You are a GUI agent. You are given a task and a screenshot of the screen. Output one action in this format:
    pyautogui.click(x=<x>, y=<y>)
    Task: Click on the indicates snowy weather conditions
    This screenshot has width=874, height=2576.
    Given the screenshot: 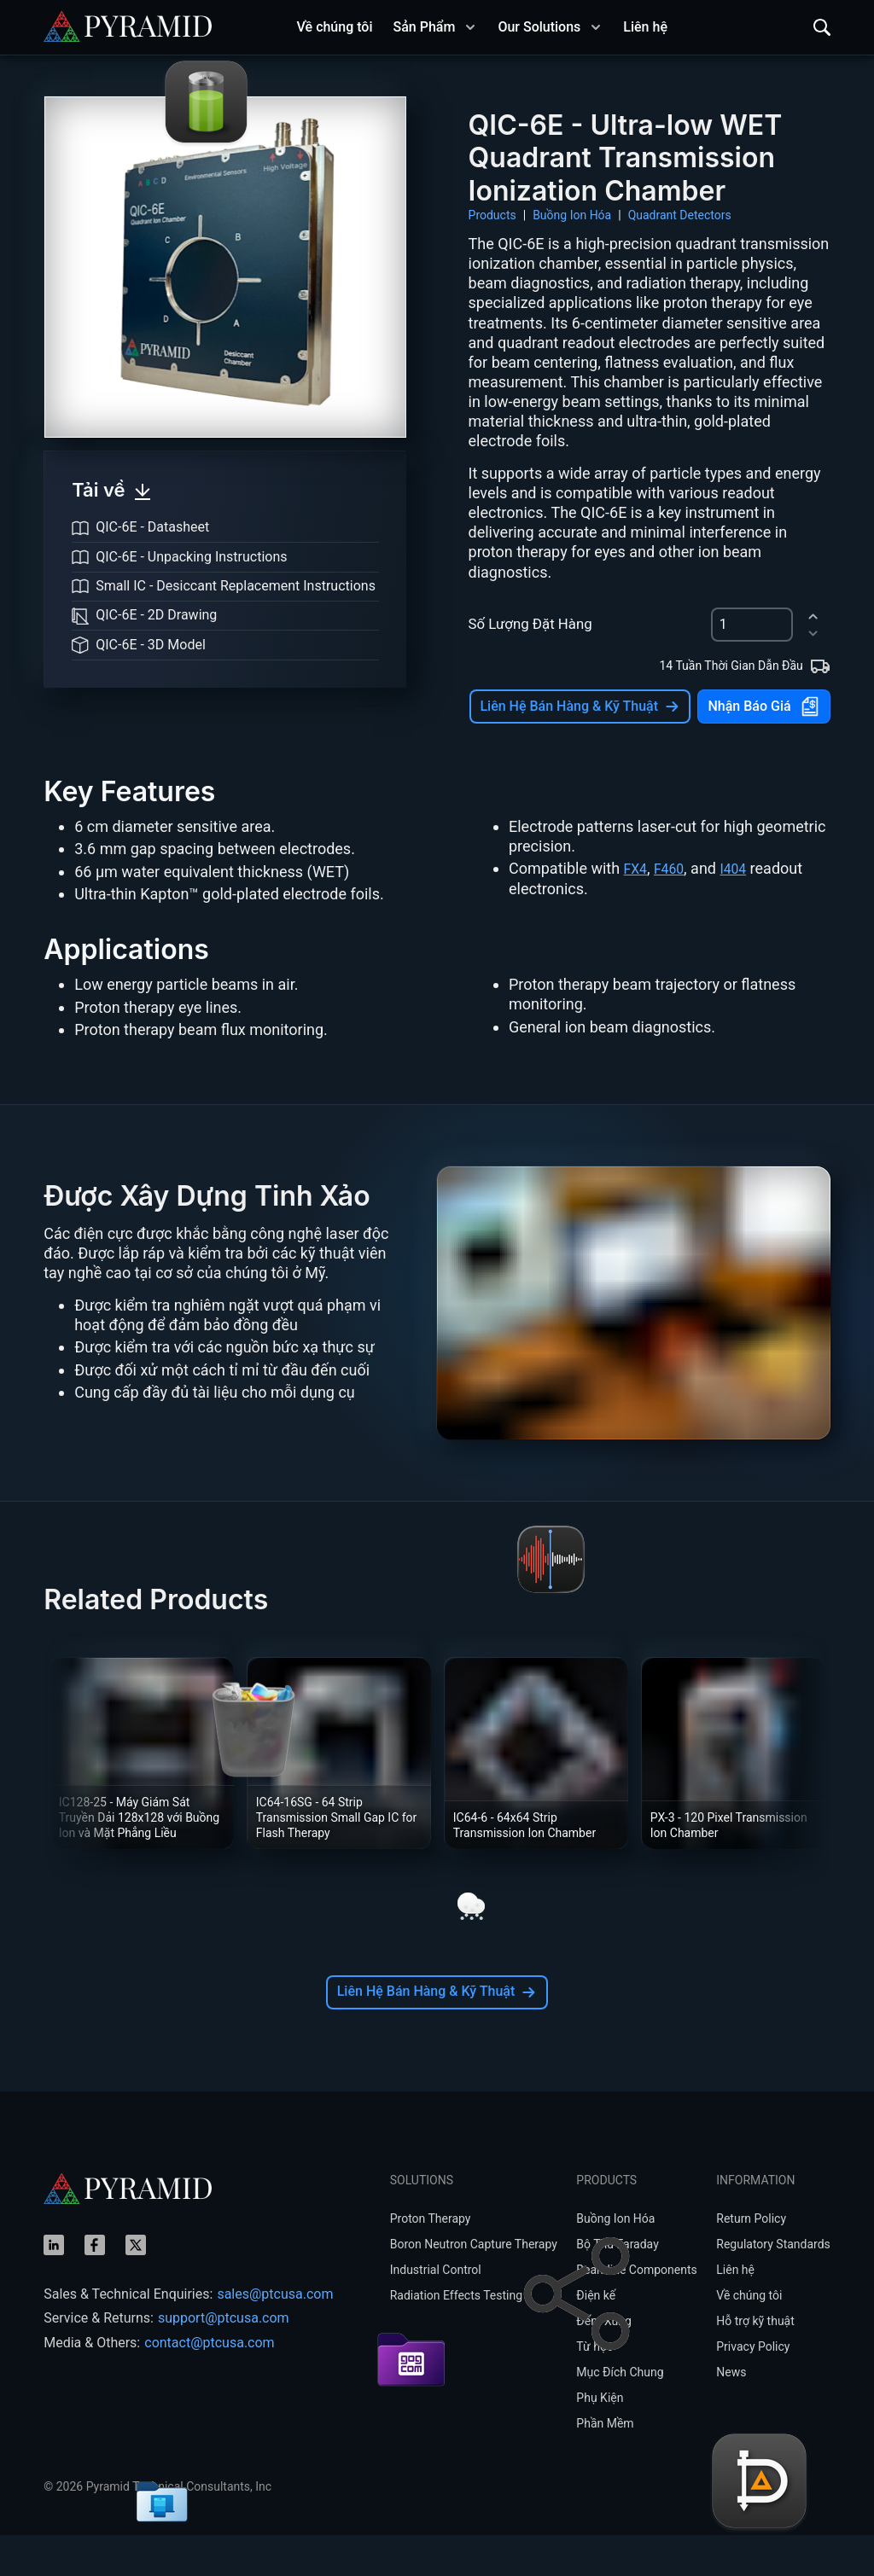 What is the action you would take?
    pyautogui.click(x=471, y=1906)
    